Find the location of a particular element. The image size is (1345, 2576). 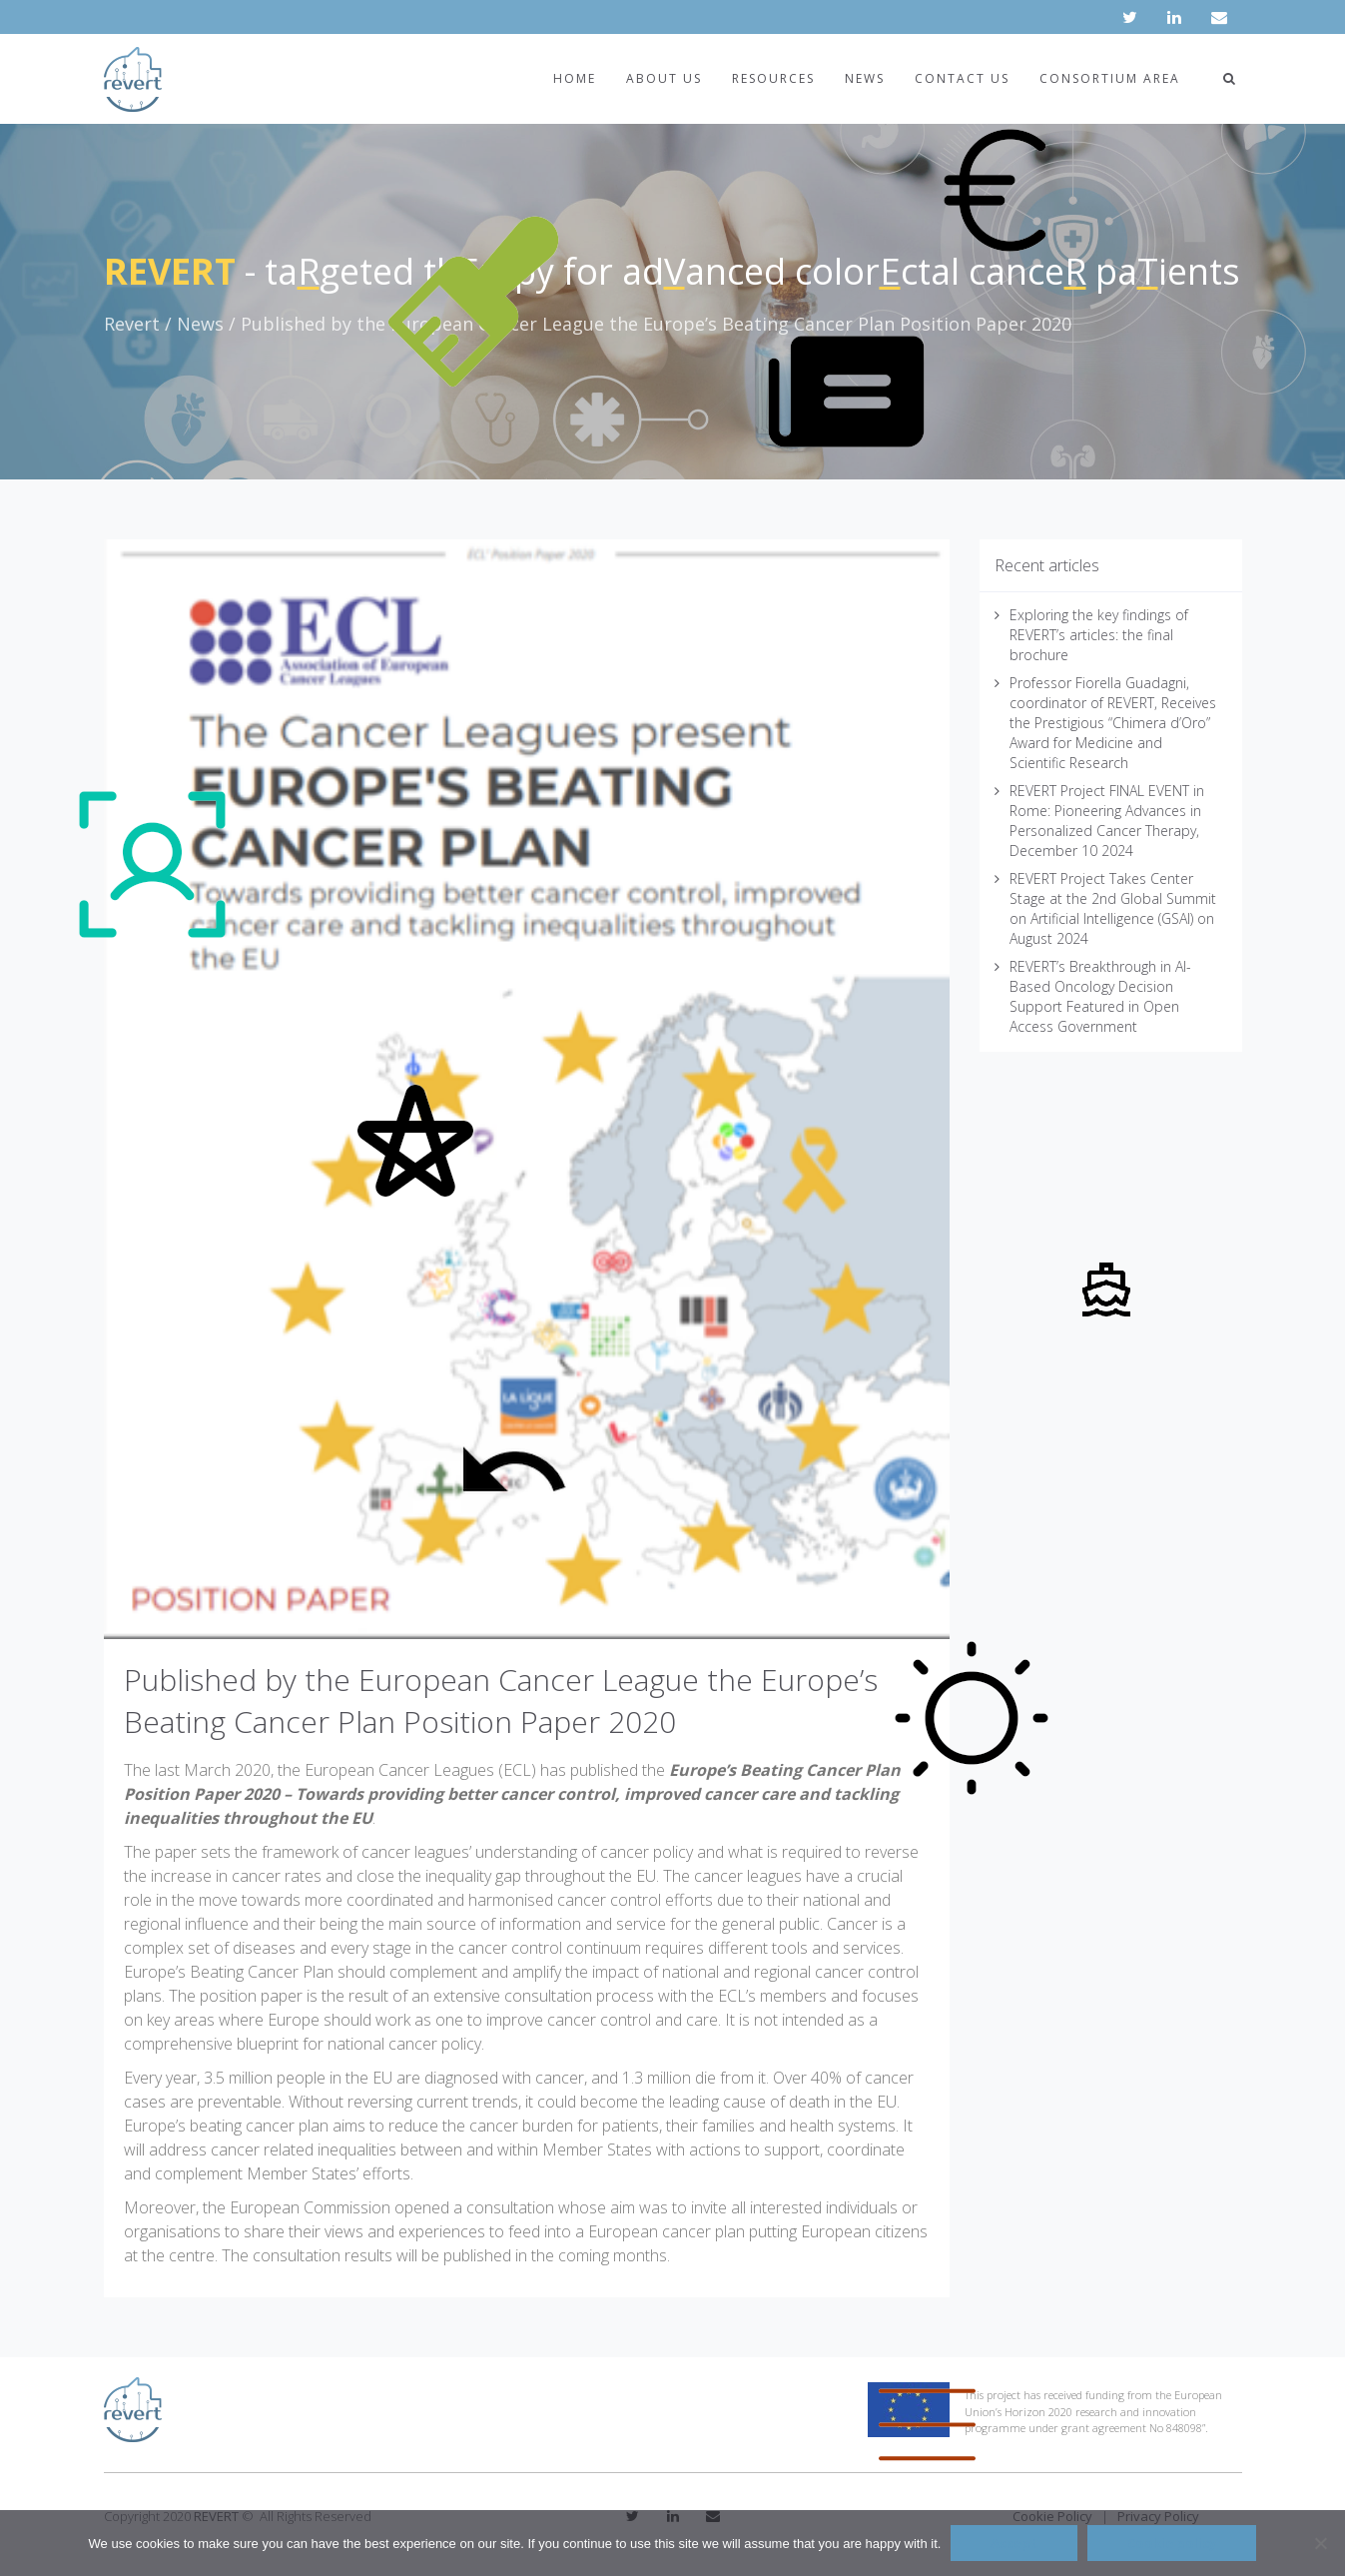

get directions by ferry or boat is located at coordinates (1106, 1289).